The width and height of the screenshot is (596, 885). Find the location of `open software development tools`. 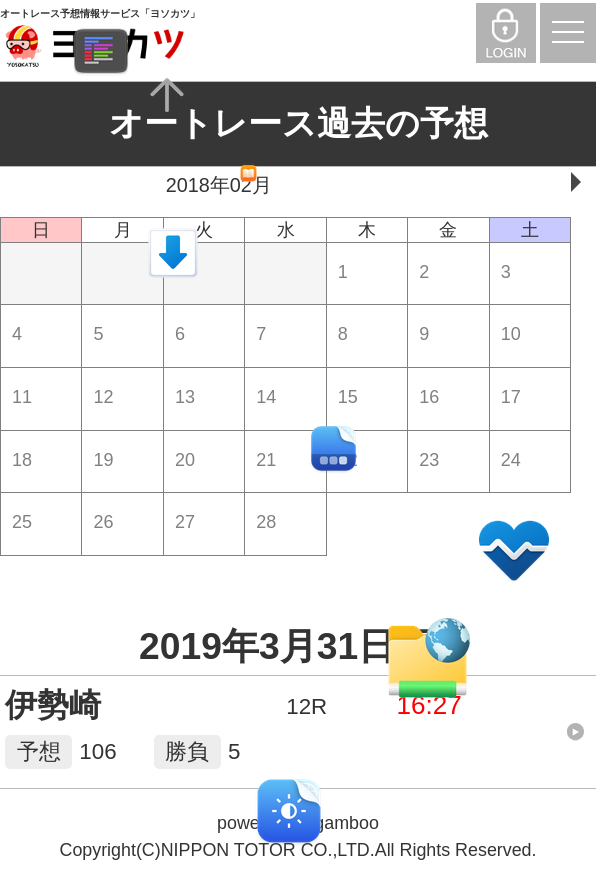

open software development tools is located at coordinates (101, 51).